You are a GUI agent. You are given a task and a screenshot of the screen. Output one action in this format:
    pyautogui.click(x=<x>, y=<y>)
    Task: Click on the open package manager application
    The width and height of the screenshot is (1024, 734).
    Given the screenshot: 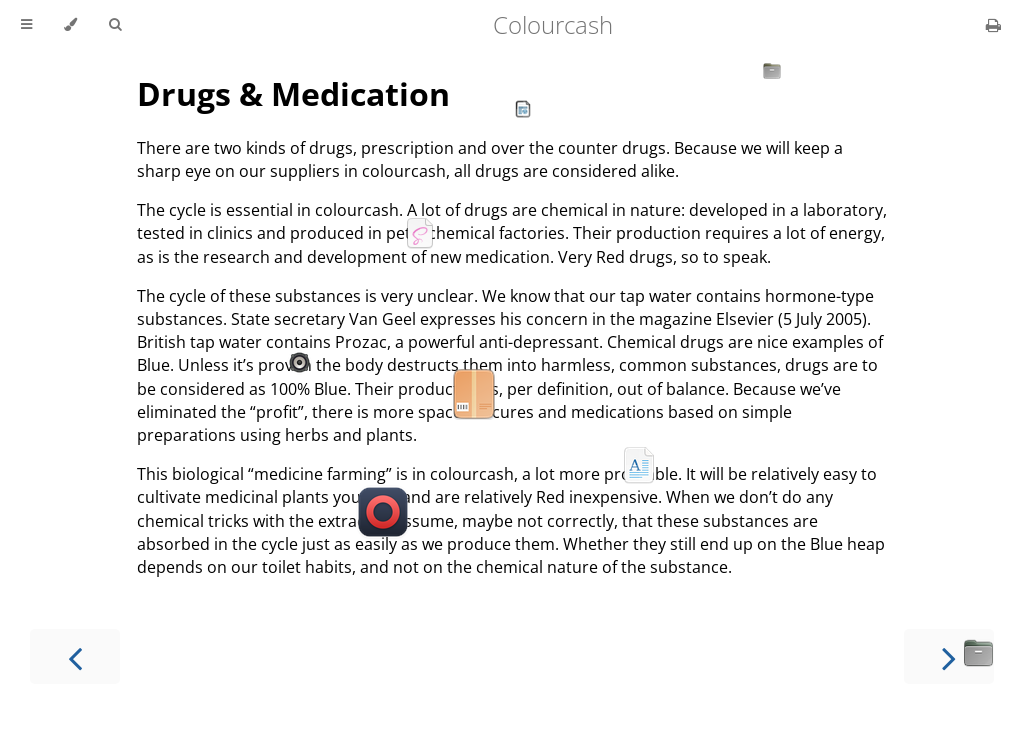 What is the action you would take?
    pyautogui.click(x=474, y=394)
    